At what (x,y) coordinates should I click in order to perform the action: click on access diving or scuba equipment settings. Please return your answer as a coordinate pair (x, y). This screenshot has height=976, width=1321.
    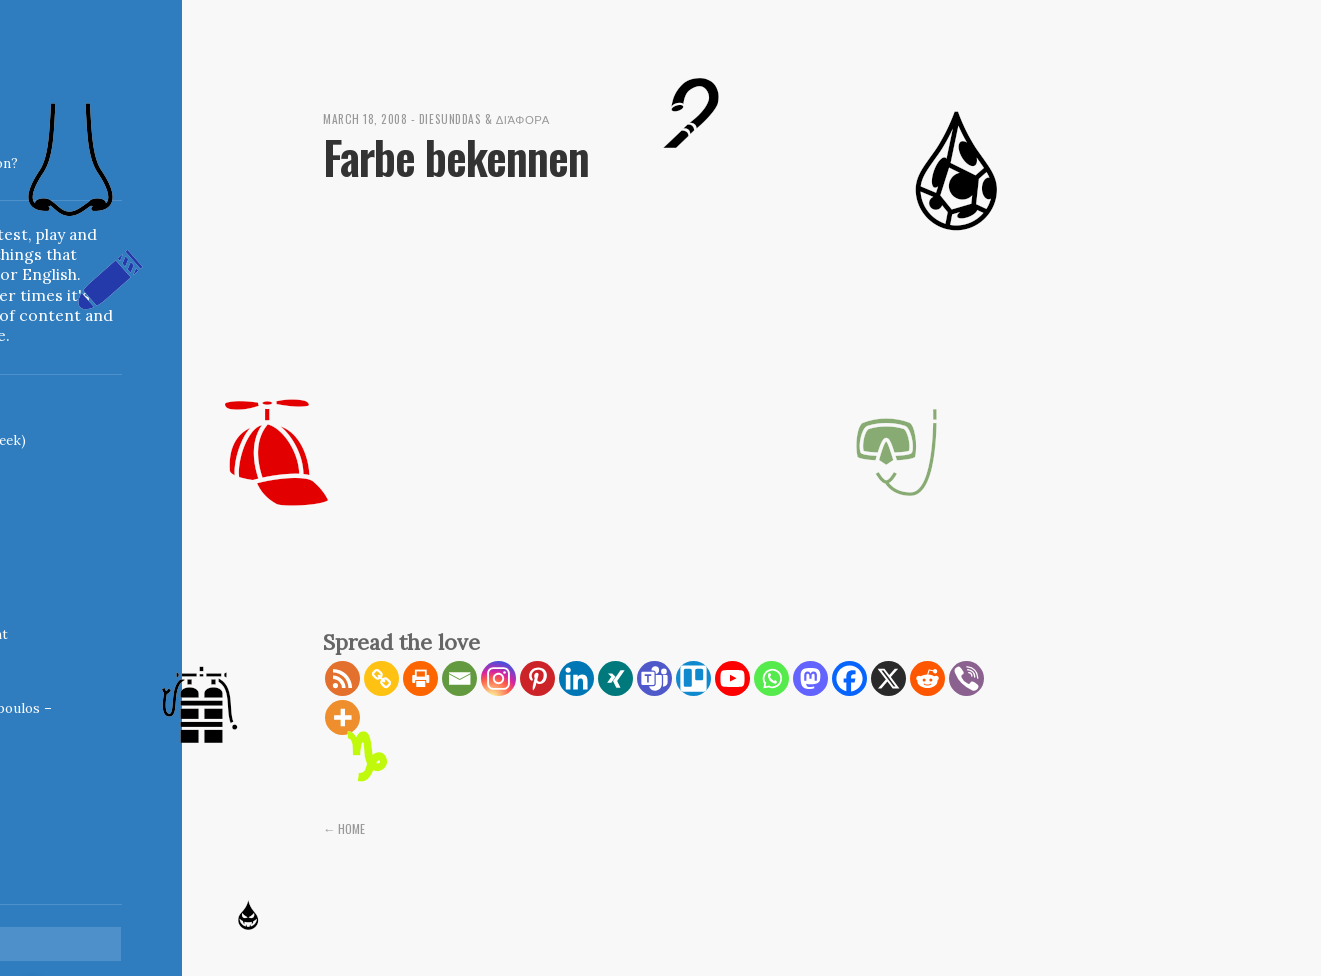
    Looking at the image, I should click on (201, 704).